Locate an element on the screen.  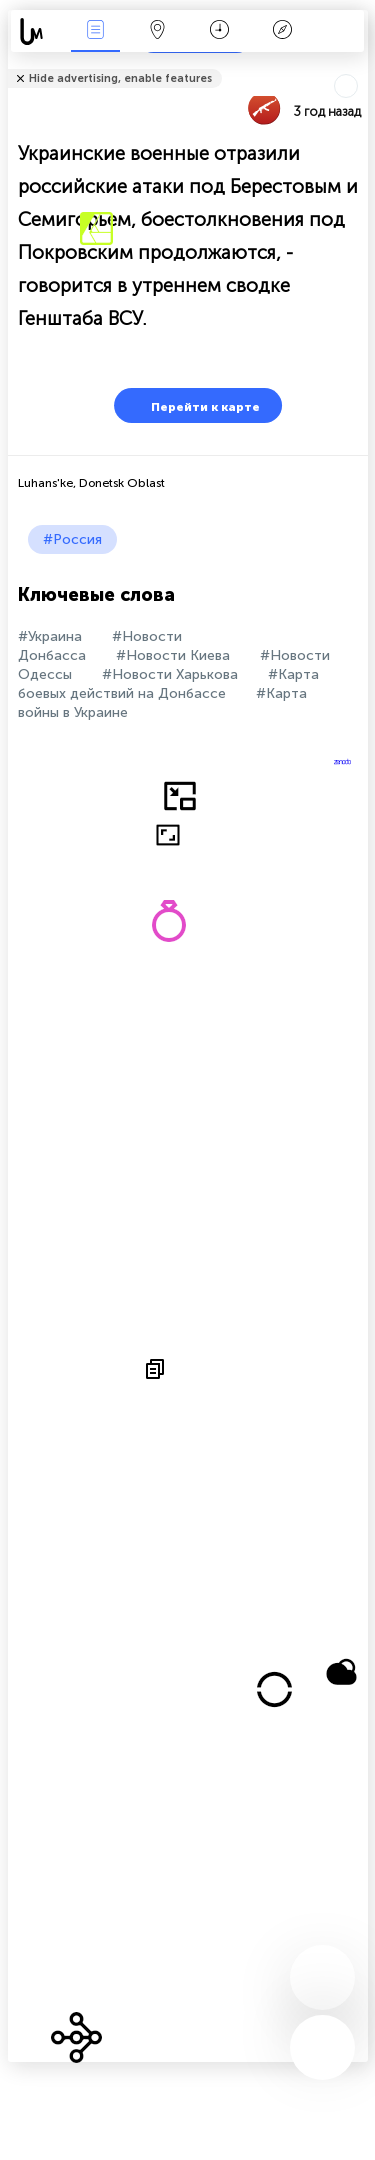
open Affinity Designer application is located at coordinates (96, 228).